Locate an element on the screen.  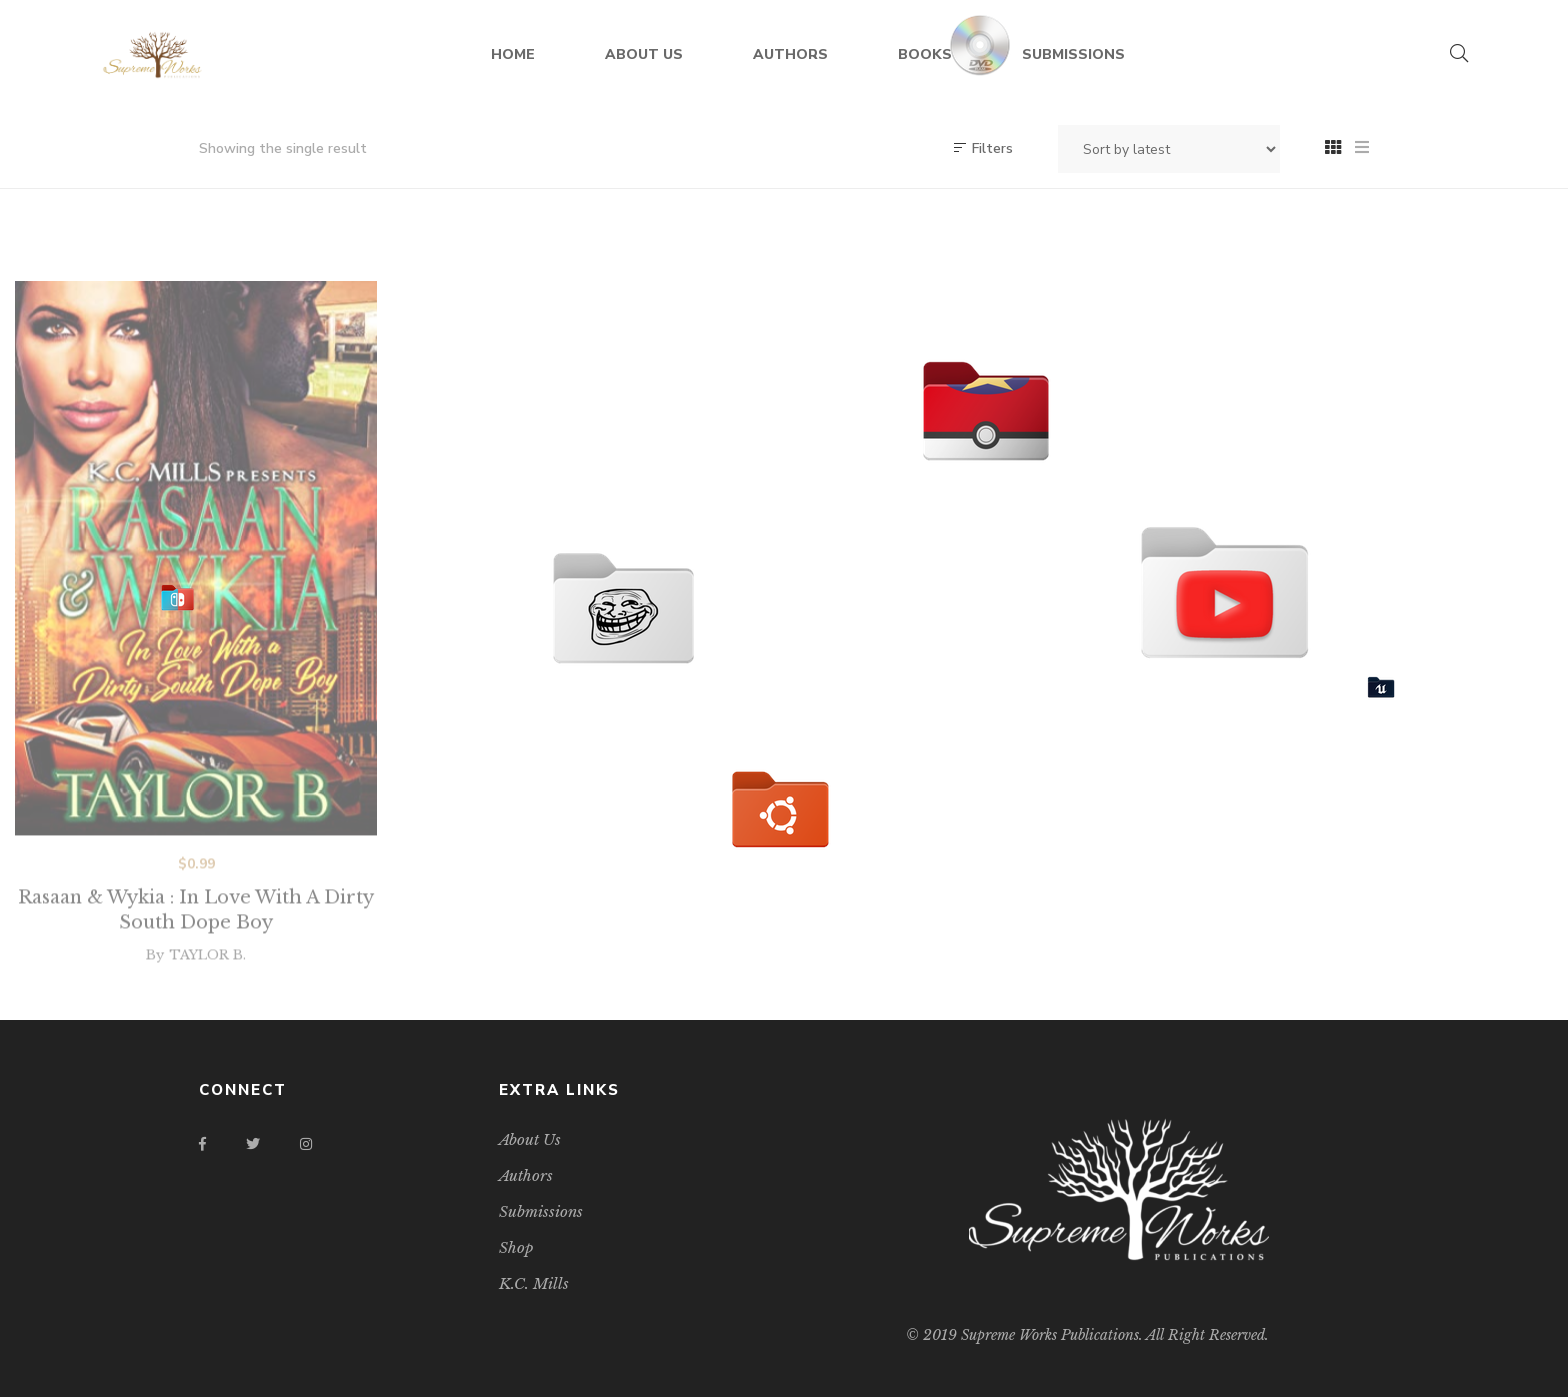
folder containing nintendo switch games or related files is located at coordinates (177, 598).